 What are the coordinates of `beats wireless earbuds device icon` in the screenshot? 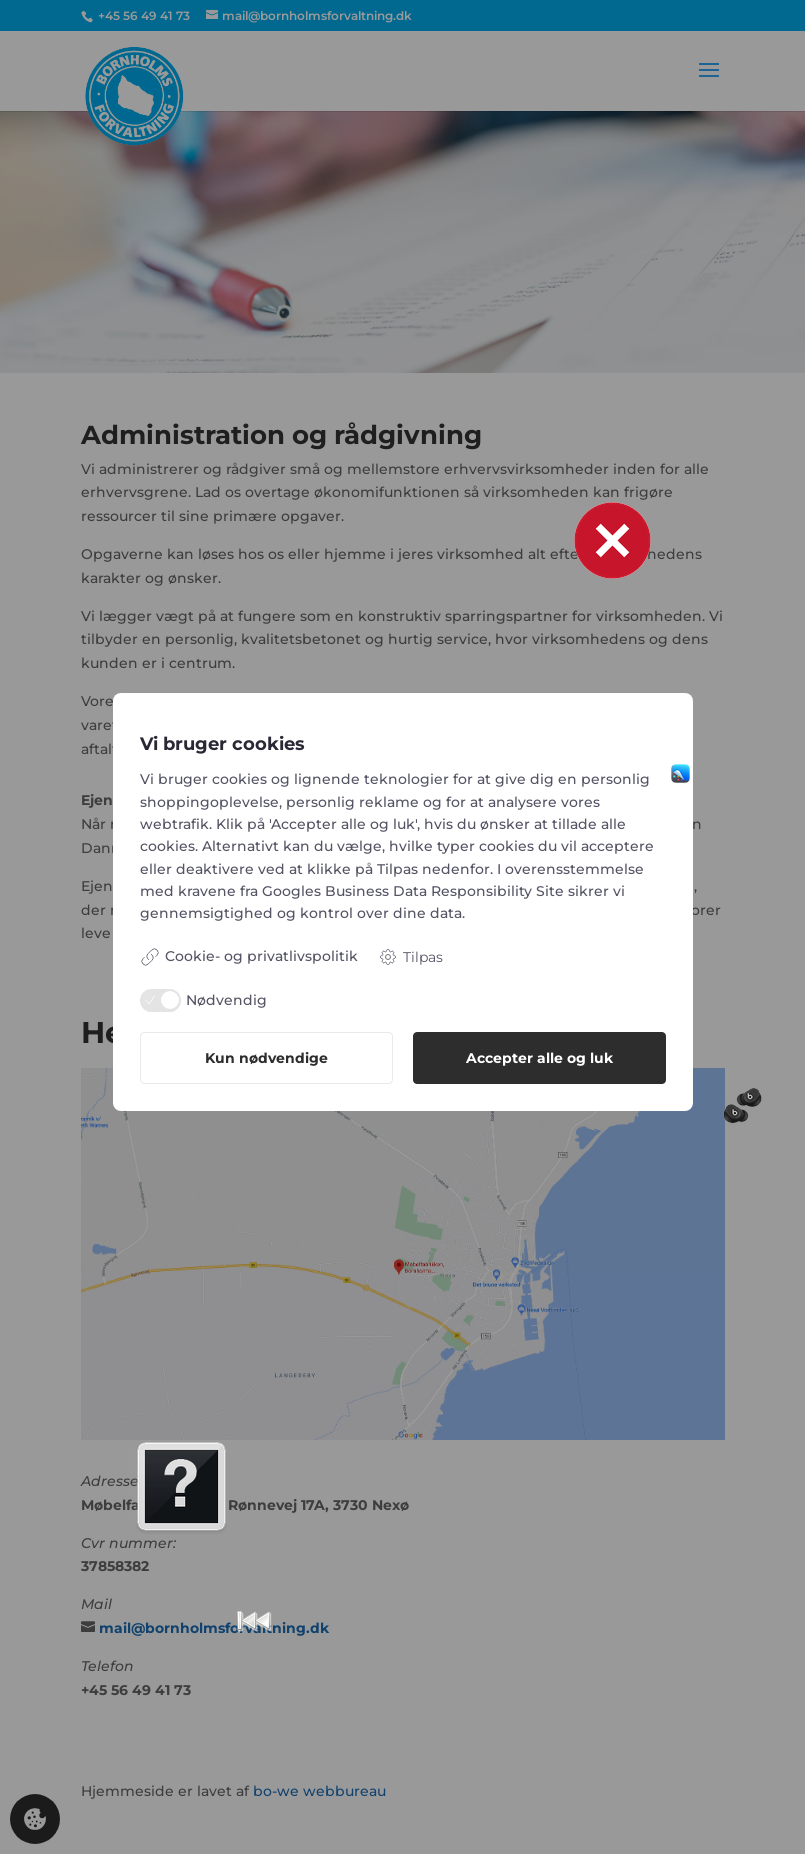 It's located at (742, 1105).